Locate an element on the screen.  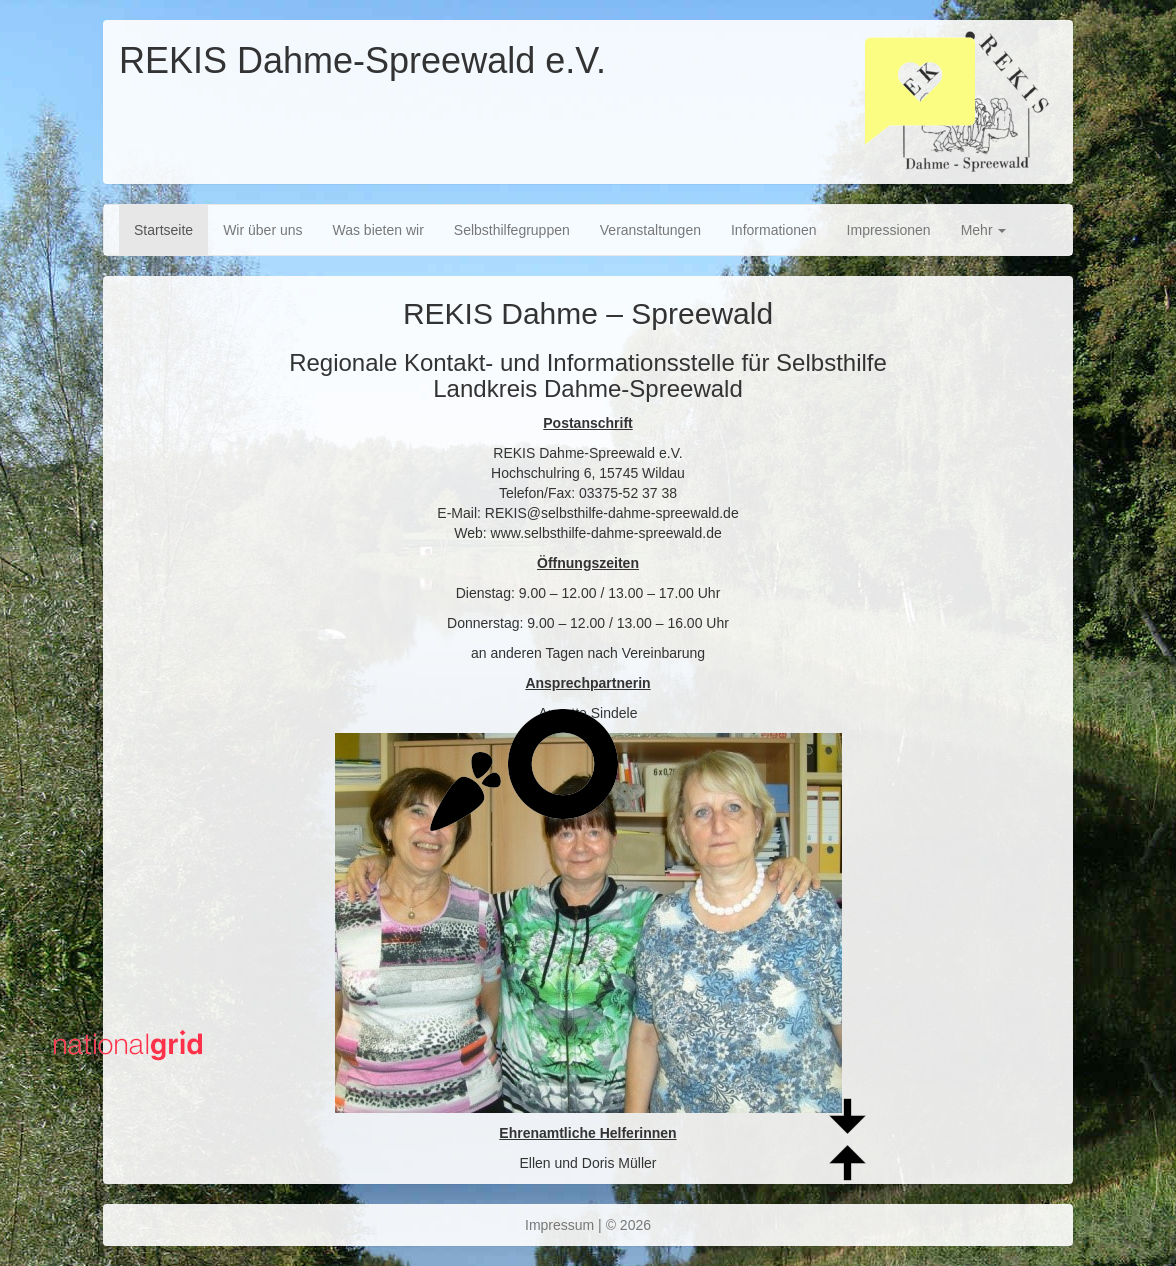
national grid company logo is located at coordinates (128, 1045).